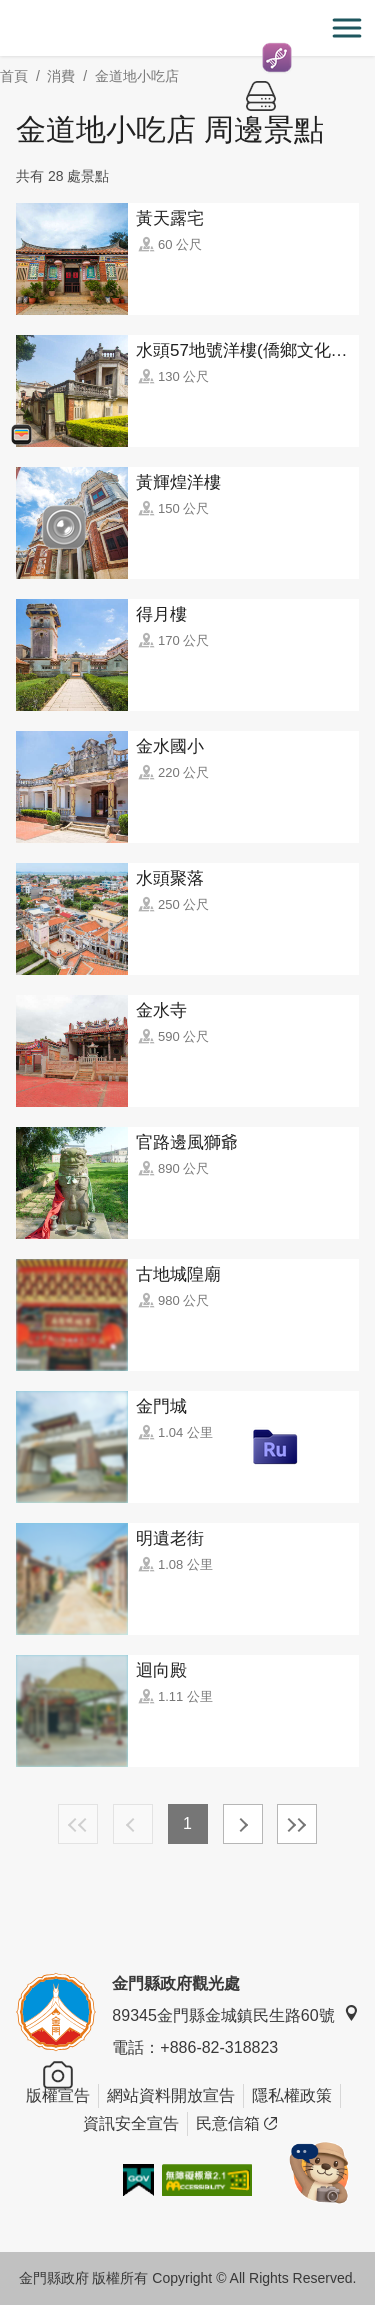 The height and width of the screenshot is (2305, 375). Describe the element at coordinates (58, 2076) in the screenshot. I see `open the camera app` at that location.